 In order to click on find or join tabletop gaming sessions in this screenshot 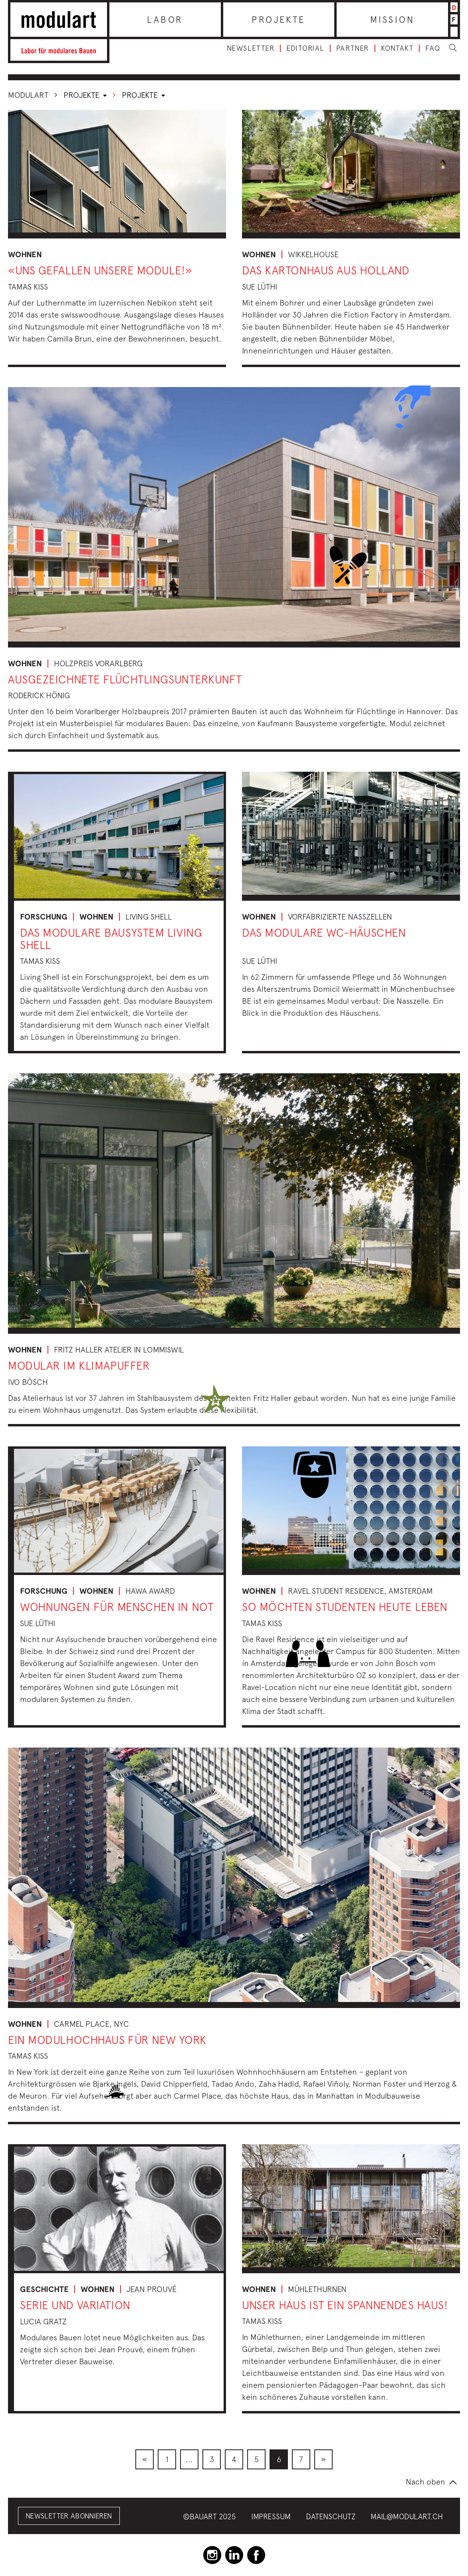, I will do `click(308, 1654)`.